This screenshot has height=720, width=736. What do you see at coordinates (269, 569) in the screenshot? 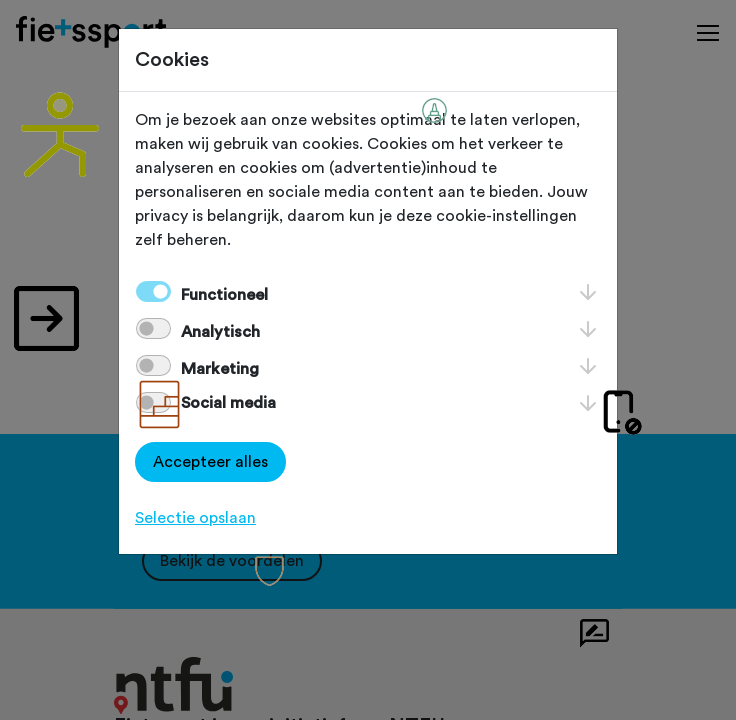
I see `access security or privacy settings` at bounding box center [269, 569].